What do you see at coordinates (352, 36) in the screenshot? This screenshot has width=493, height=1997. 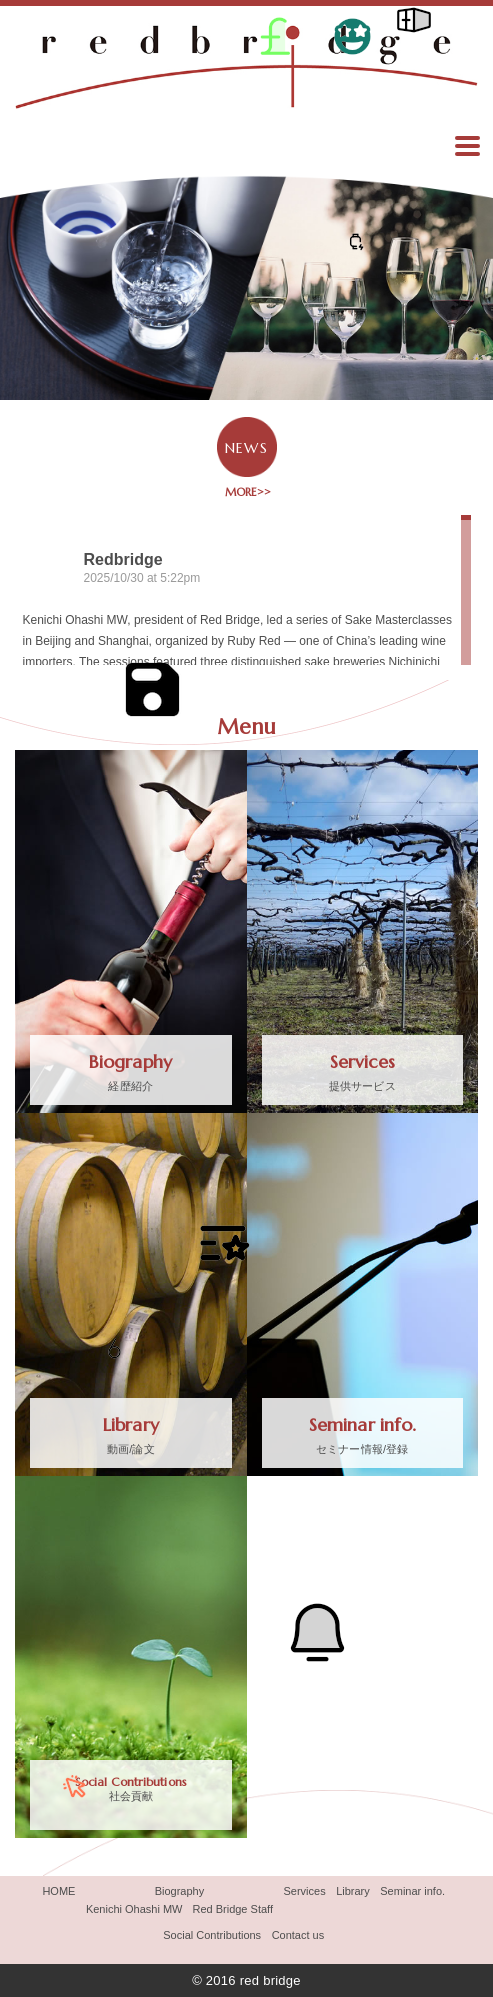 I see `indicates a top-rated or favorite item` at bounding box center [352, 36].